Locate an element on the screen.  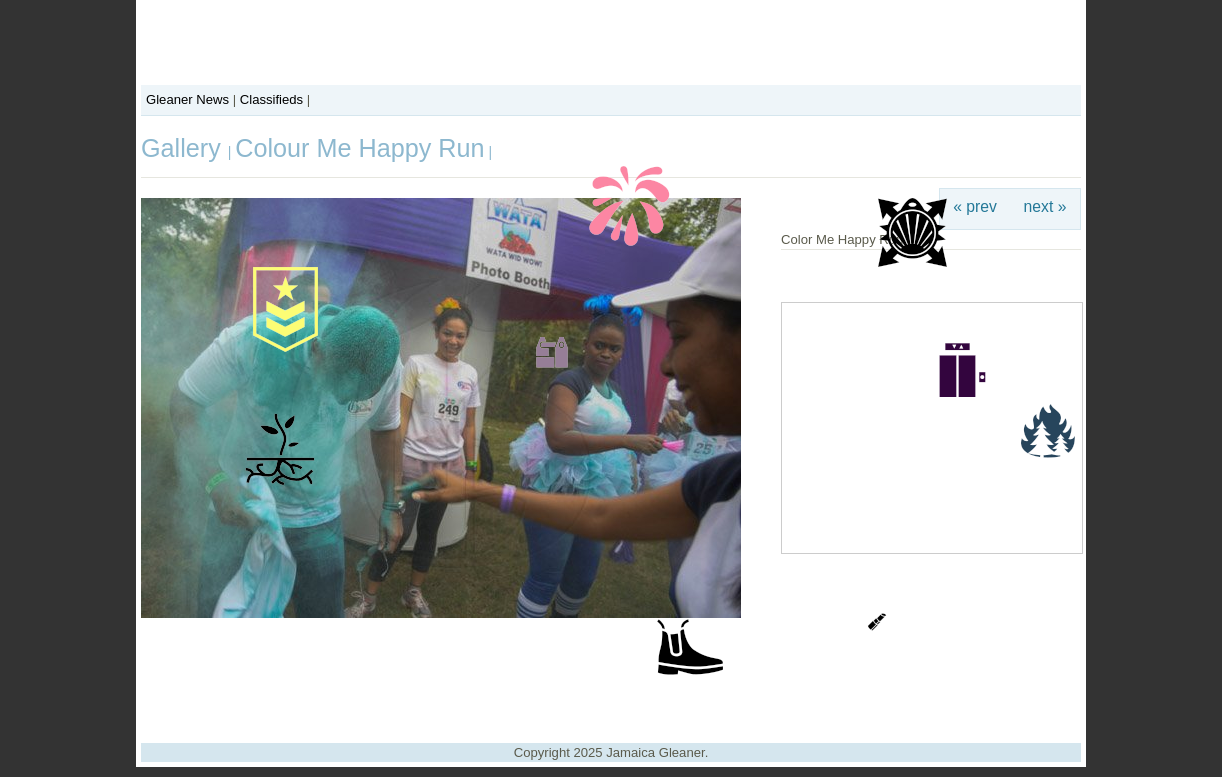
browse footwear or boot options is located at coordinates (689, 643).